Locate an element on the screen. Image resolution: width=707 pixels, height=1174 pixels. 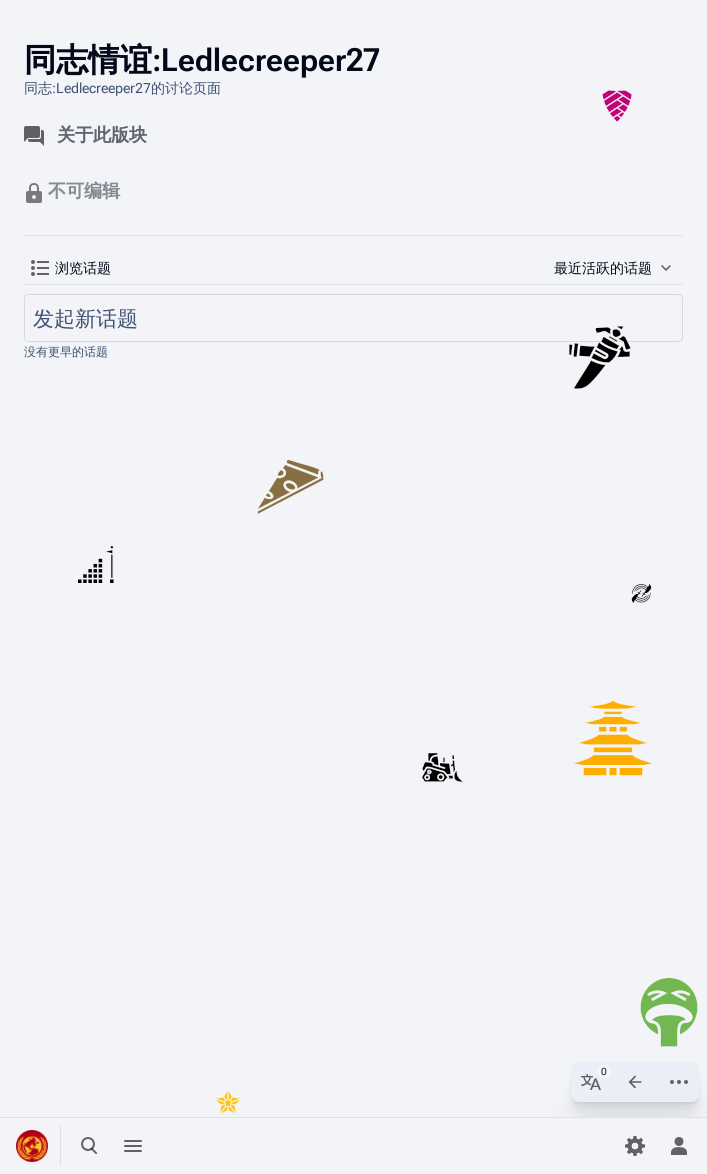
equip or view layered armor sets is located at coordinates (617, 106).